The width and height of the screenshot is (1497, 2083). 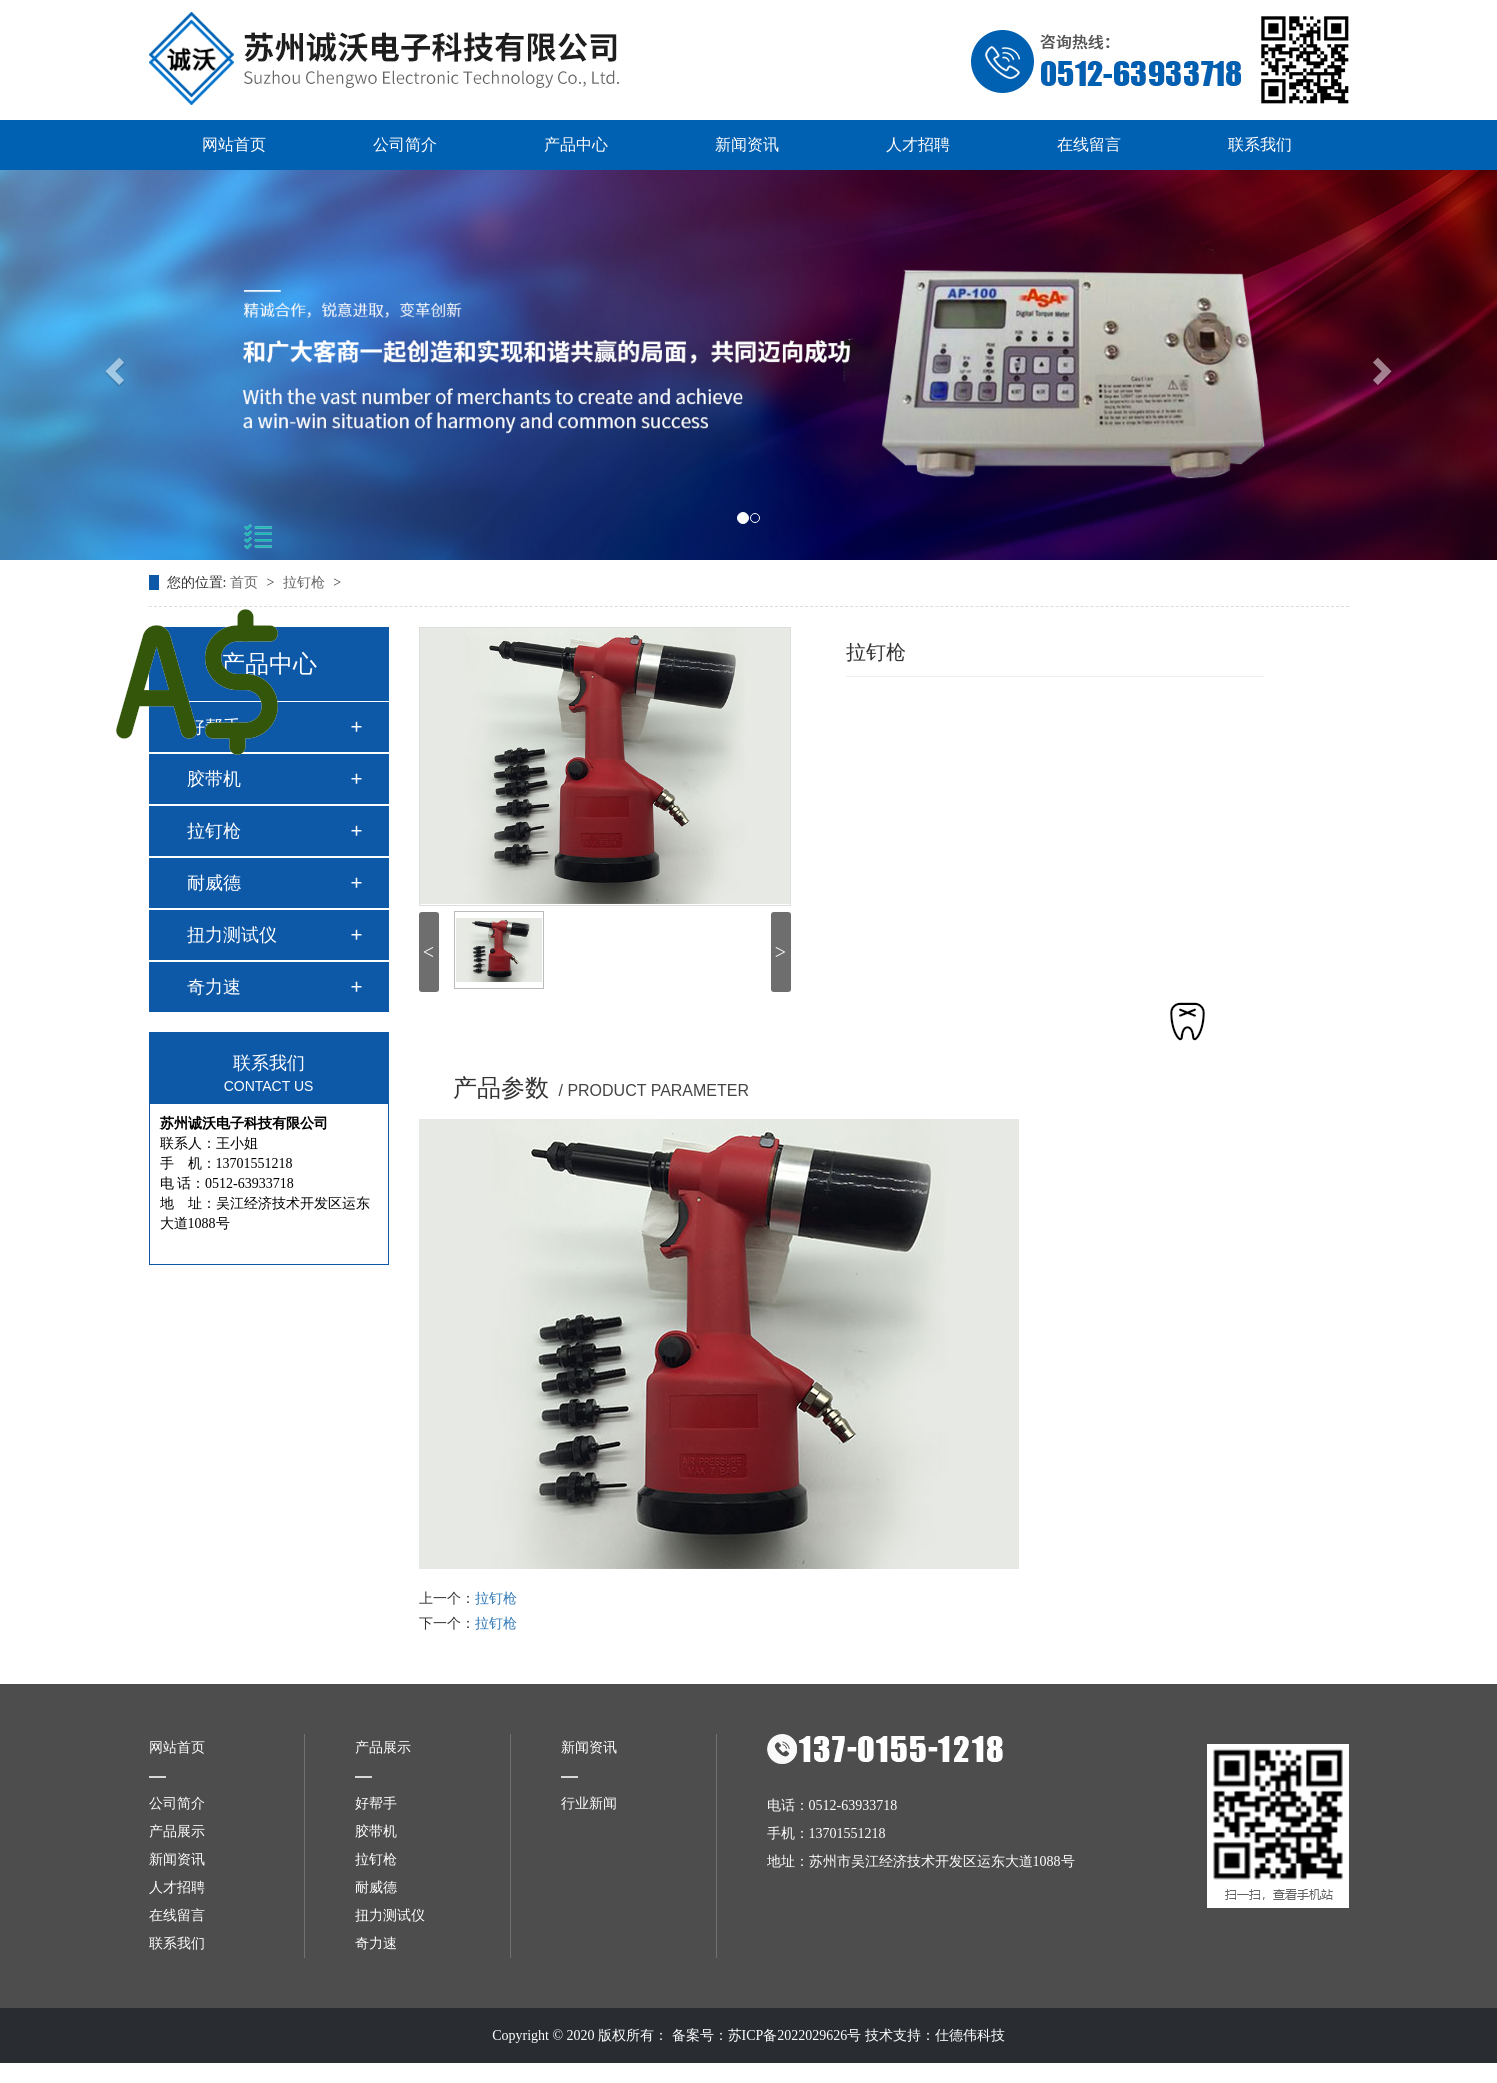 I want to click on indicates australian dollar currency, so click(x=197, y=682).